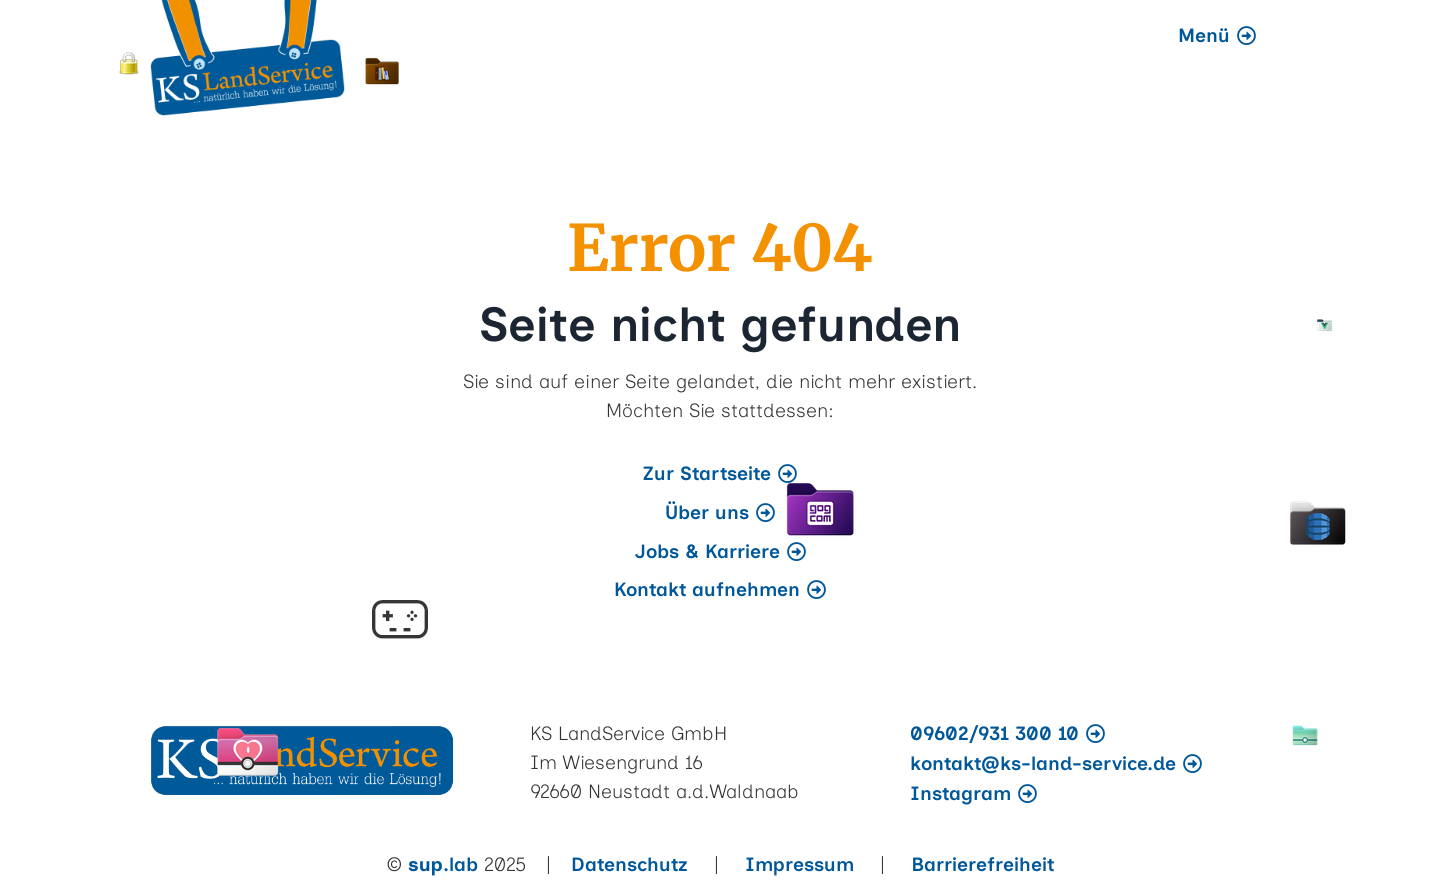 This screenshot has width=1440, height=894. I want to click on open your GOG games folder, so click(820, 511).